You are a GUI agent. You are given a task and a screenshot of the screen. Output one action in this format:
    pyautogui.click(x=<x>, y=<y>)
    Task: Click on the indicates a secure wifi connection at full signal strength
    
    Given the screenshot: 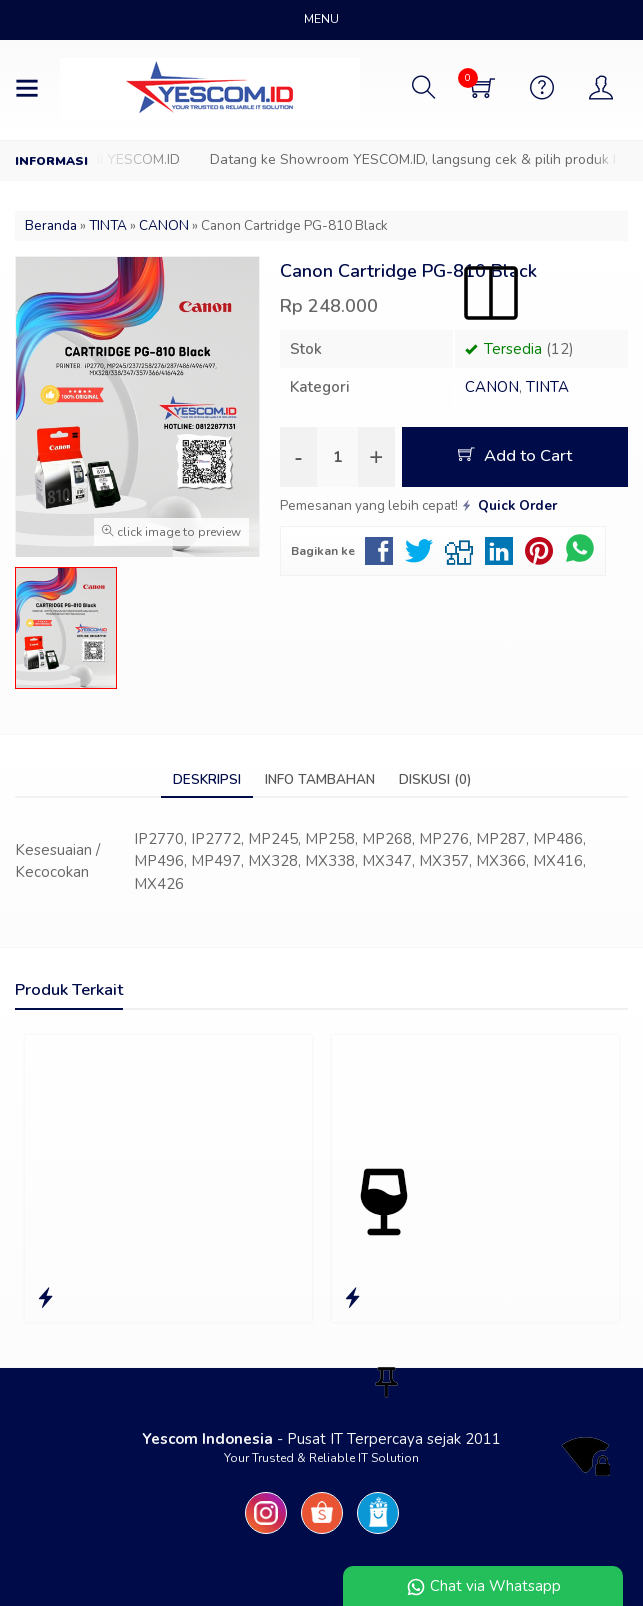 What is the action you would take?
    pyautogui.click(x=585, y=1455)
    